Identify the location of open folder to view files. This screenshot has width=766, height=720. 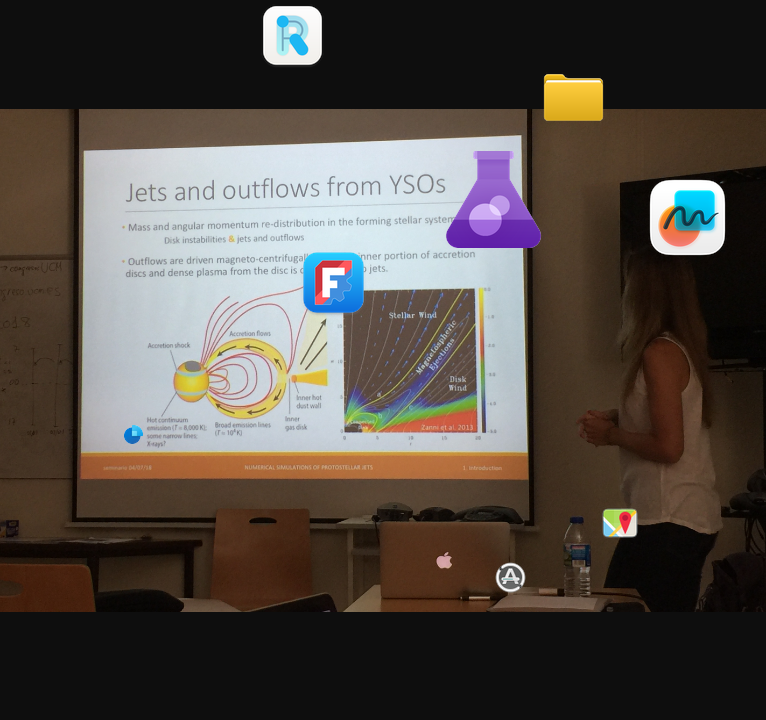
(573, 97).